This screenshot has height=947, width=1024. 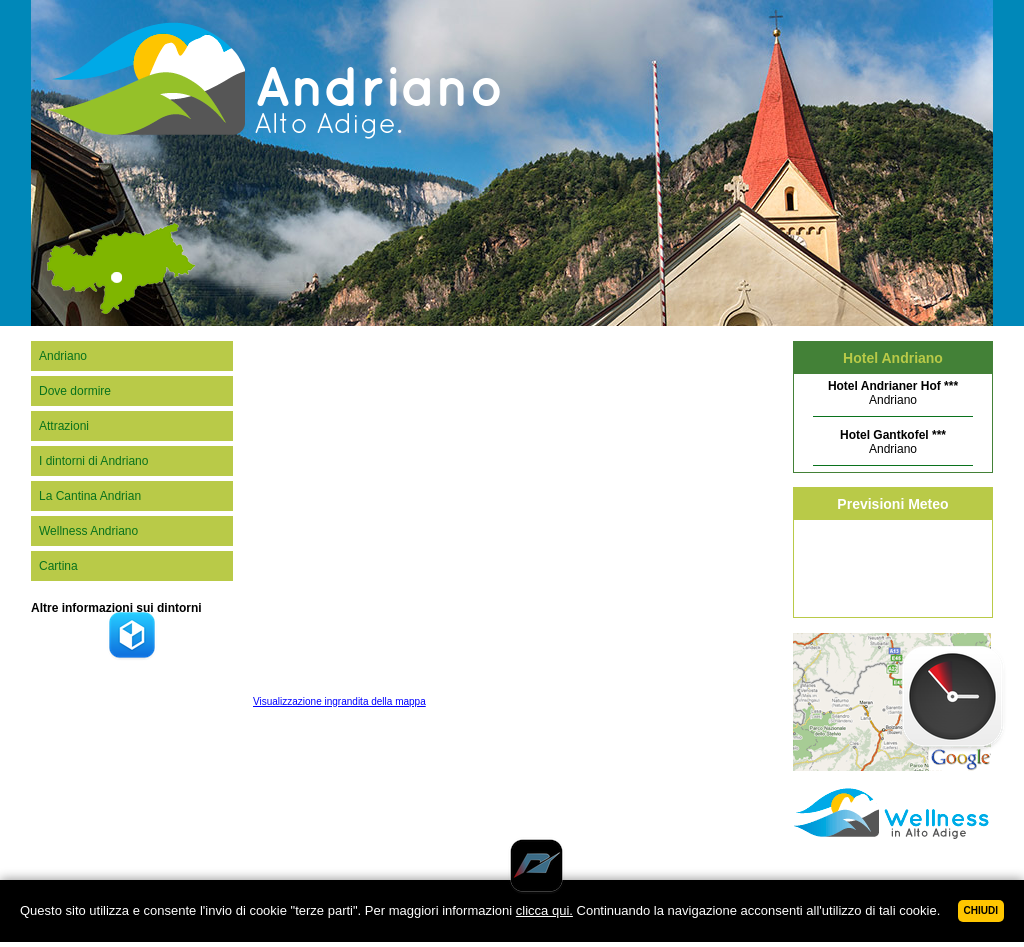 I want to click on open the flatpak software center, so click(x=132, y=635).